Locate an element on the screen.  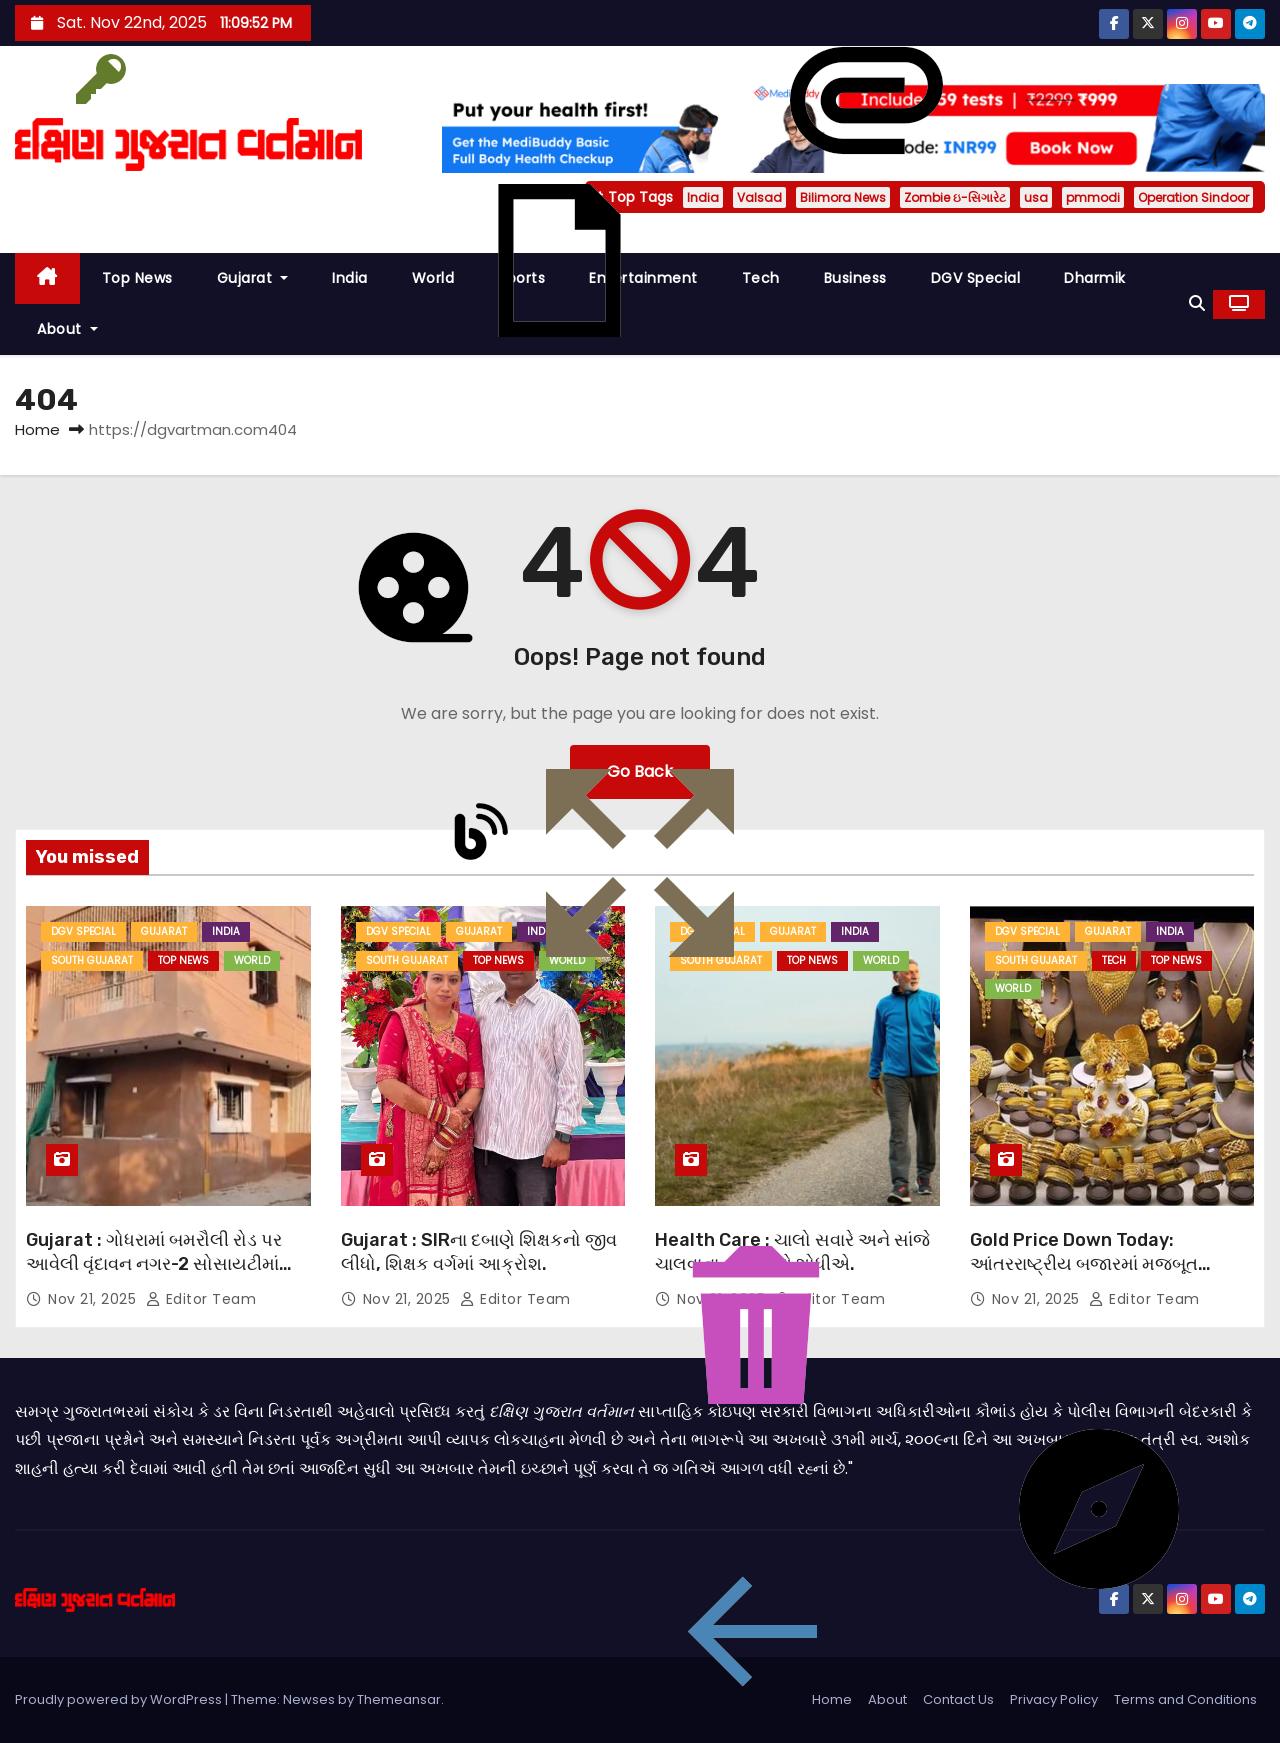
access security or login settings is located at coordinates (101, 79).